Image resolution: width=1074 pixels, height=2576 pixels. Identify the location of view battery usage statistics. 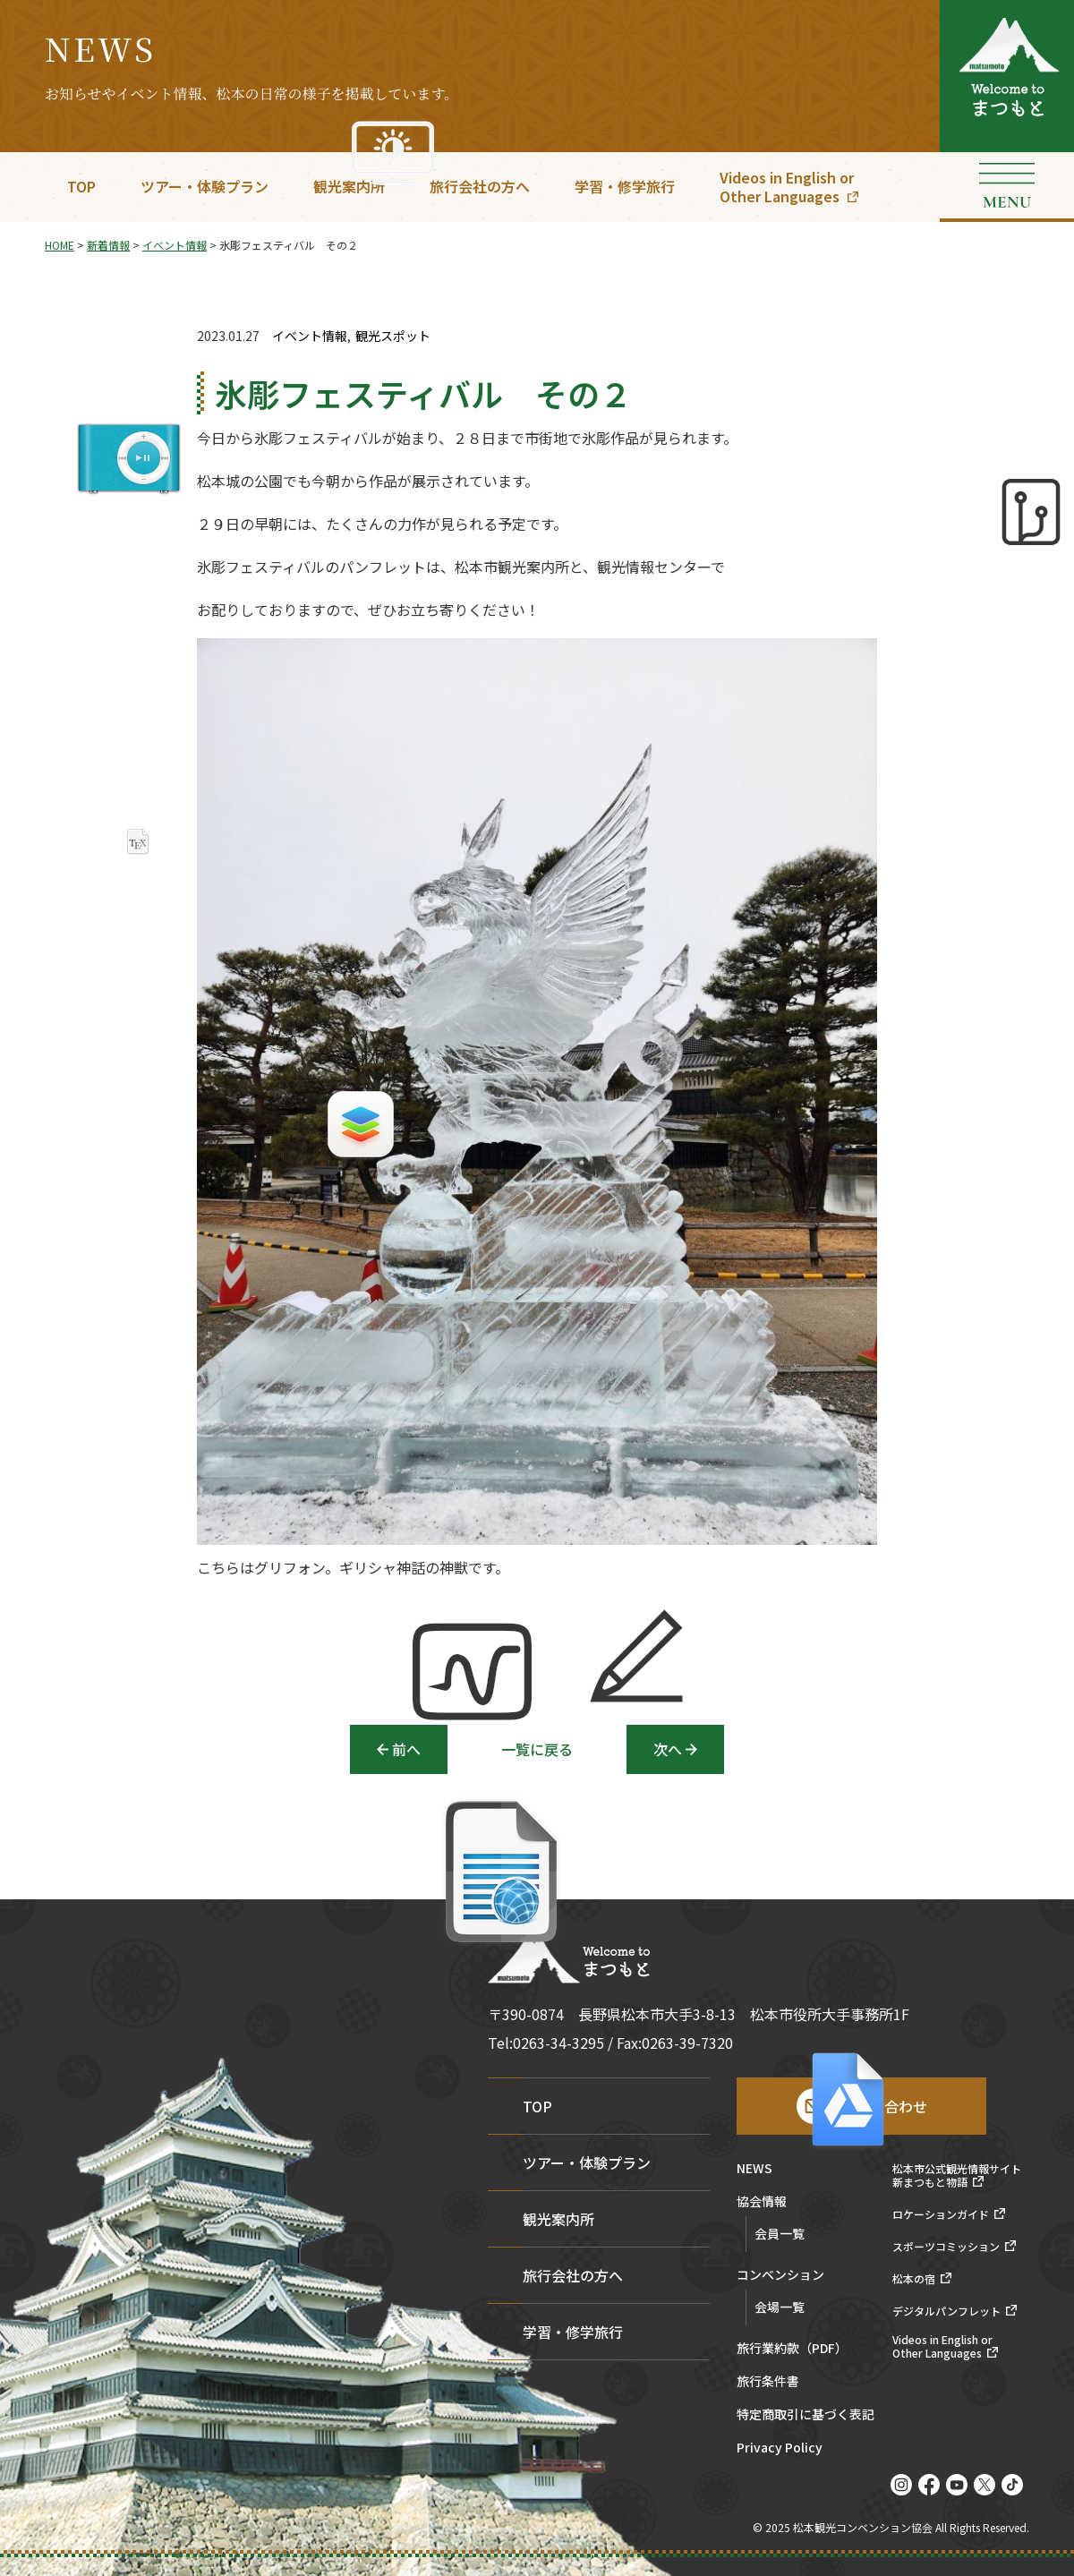
(472, 1668).